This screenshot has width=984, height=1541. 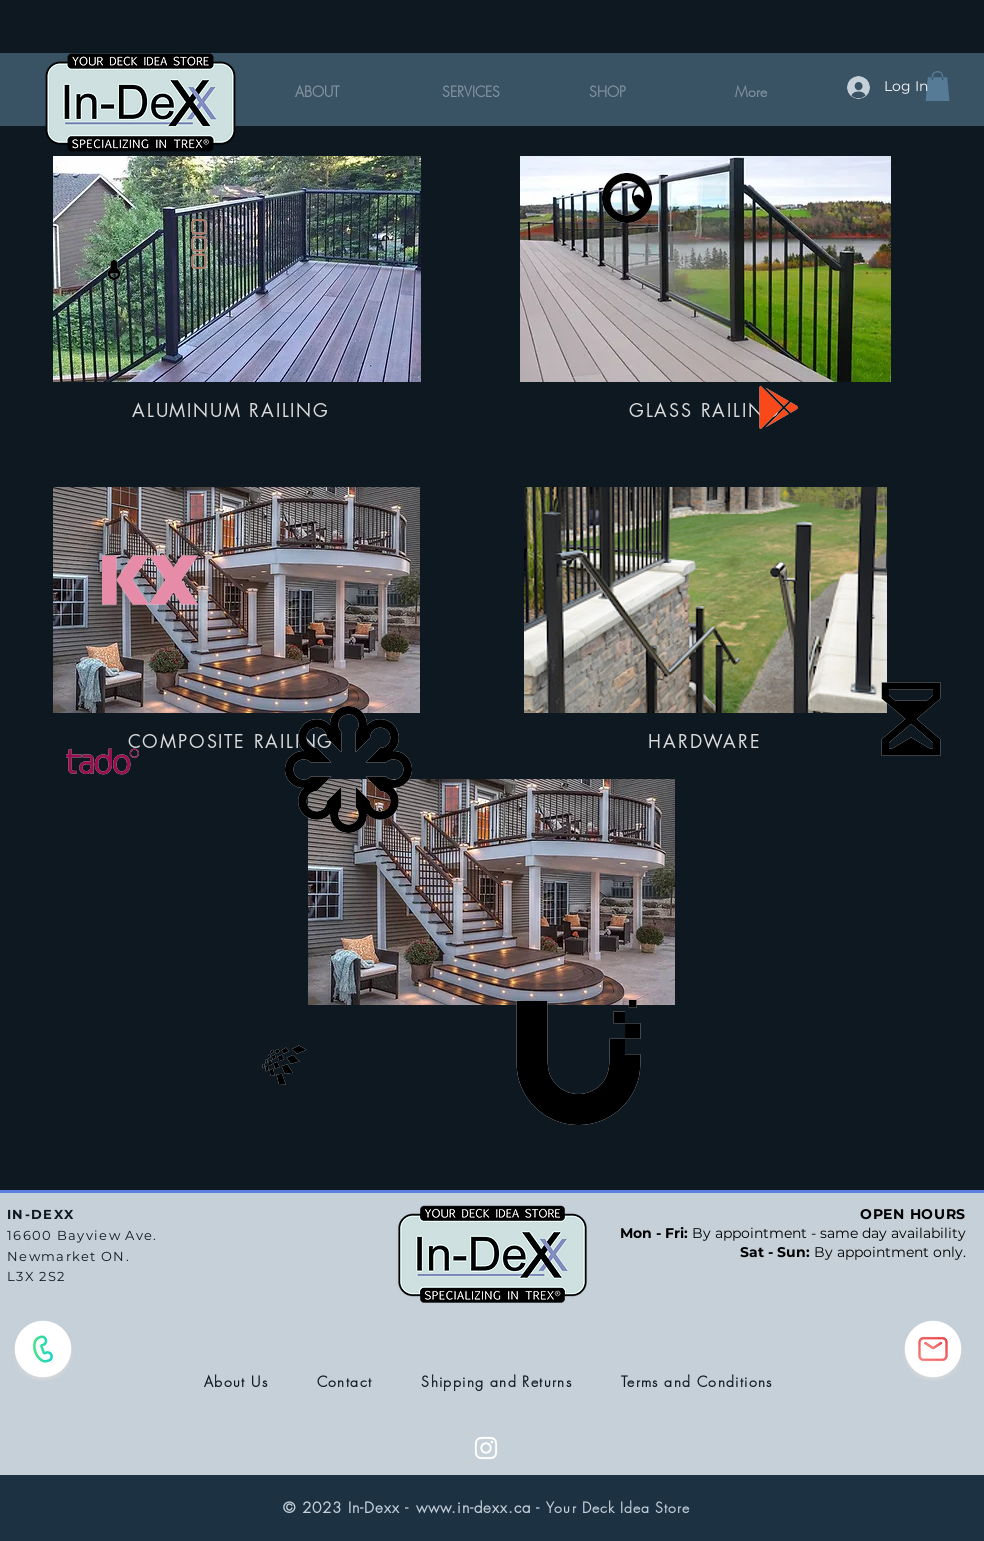 I want to click on kx systems company logo, so click(x=150, y=580).